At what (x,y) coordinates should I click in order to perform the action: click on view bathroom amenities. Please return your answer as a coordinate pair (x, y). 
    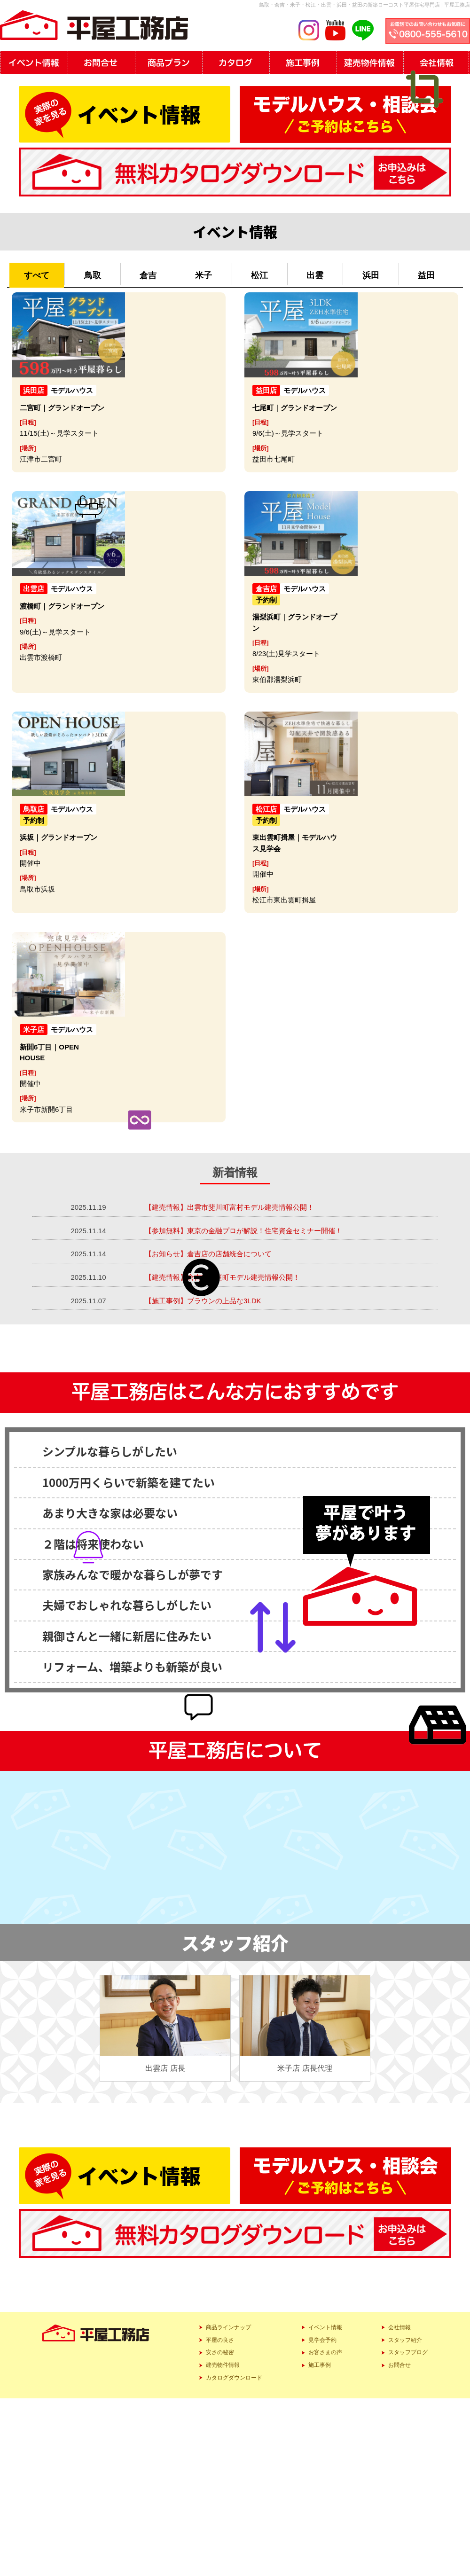
    Looking at the image, I should click on (89, 507).